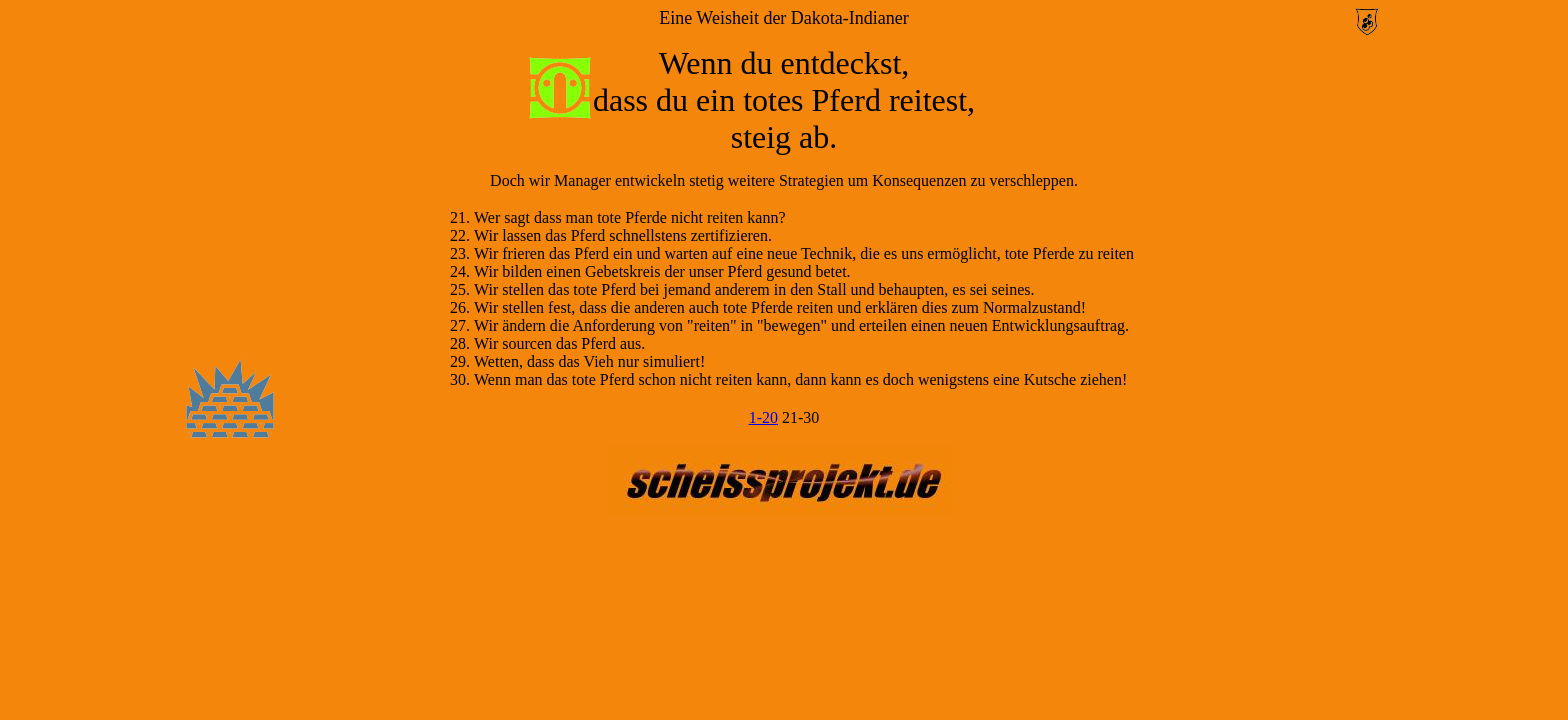 The width and height of the screenshot is (1568, 720). What do you see at coordinates (1367, 22) in the screenshot?
I see `indicates acid resistance or protection status` at bounding box center [1367, 22].